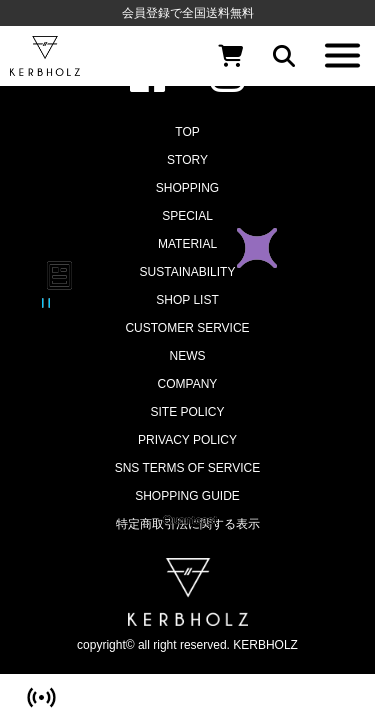 The image size is (375, 720). What do you see at coordinates (190, 520) in the screenshot?
I see `quantcast company logo` at bounding box center [190, 520].